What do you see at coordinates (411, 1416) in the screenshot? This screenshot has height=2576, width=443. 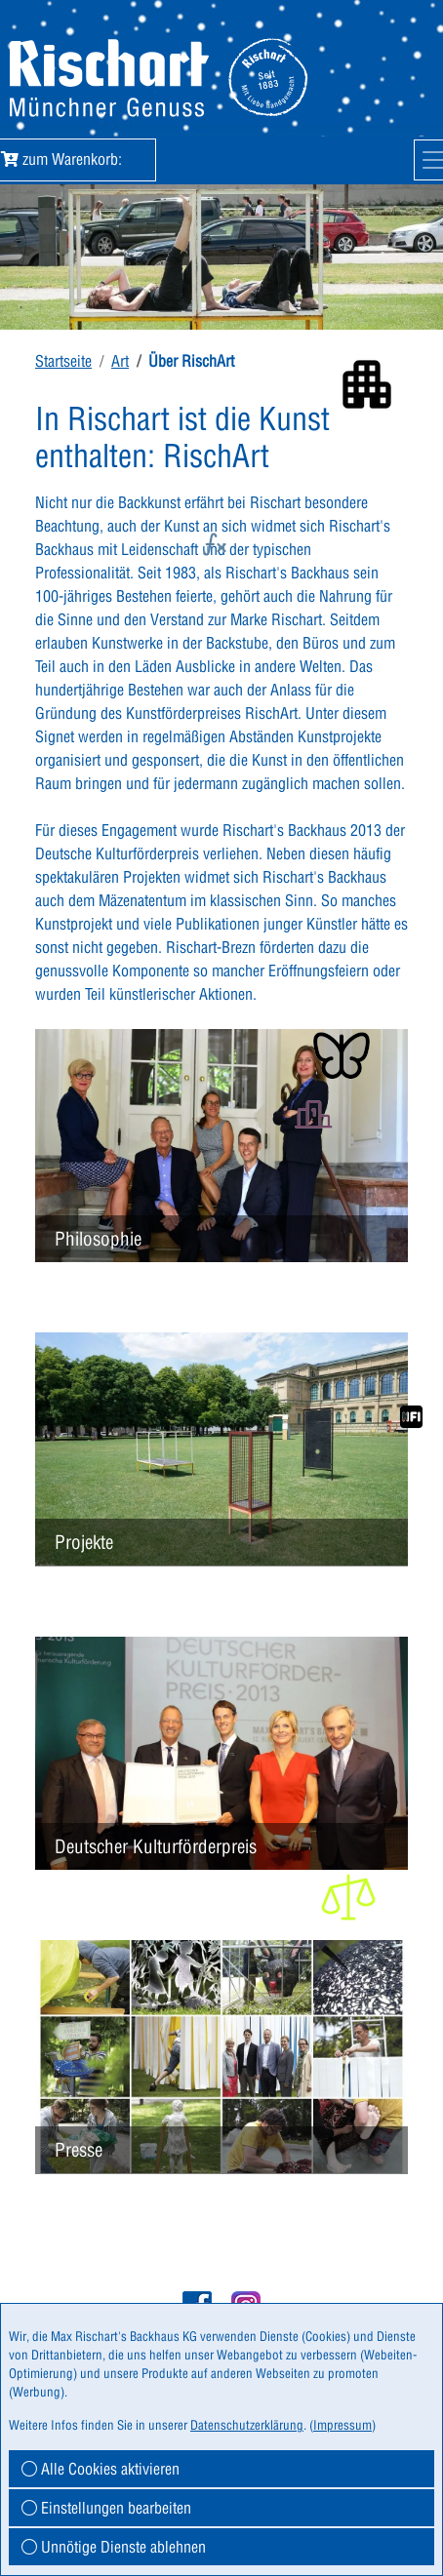 I see `indicates non-food items category` at bounding box center [411, 1416].